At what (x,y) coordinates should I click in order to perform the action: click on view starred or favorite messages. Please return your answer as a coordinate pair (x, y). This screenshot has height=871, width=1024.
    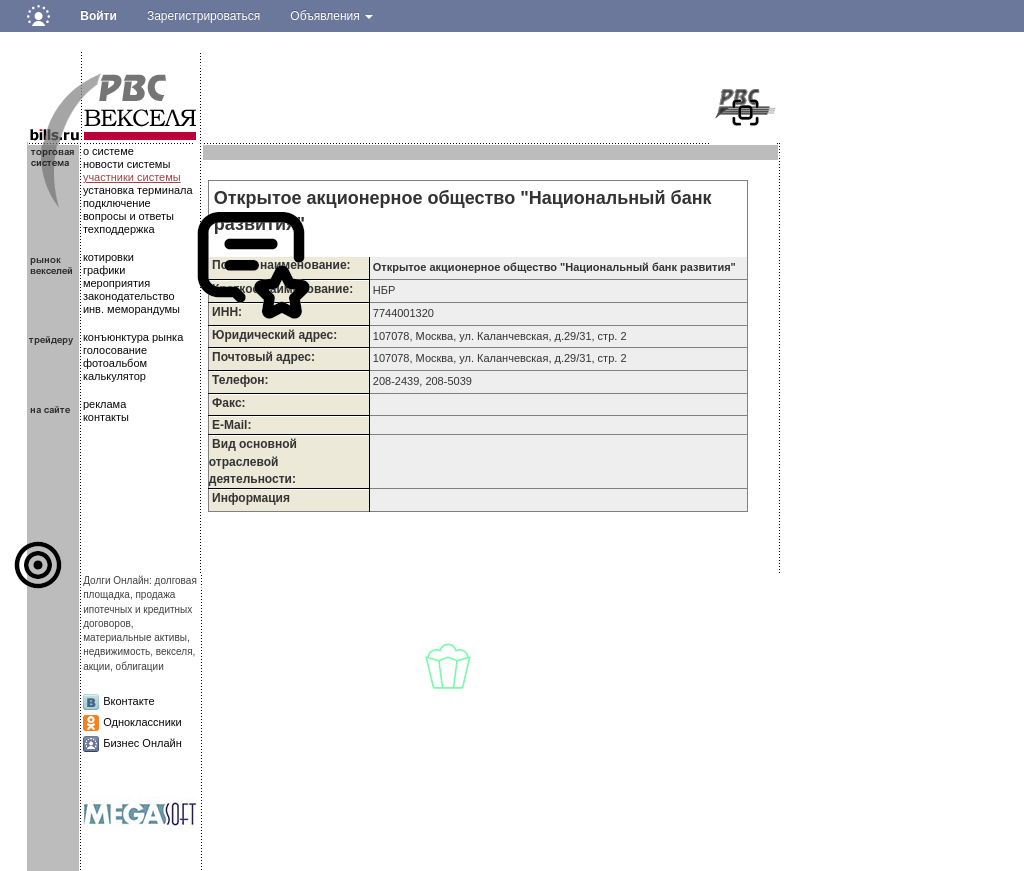
    Looking at the image, I should click on (251, 260).